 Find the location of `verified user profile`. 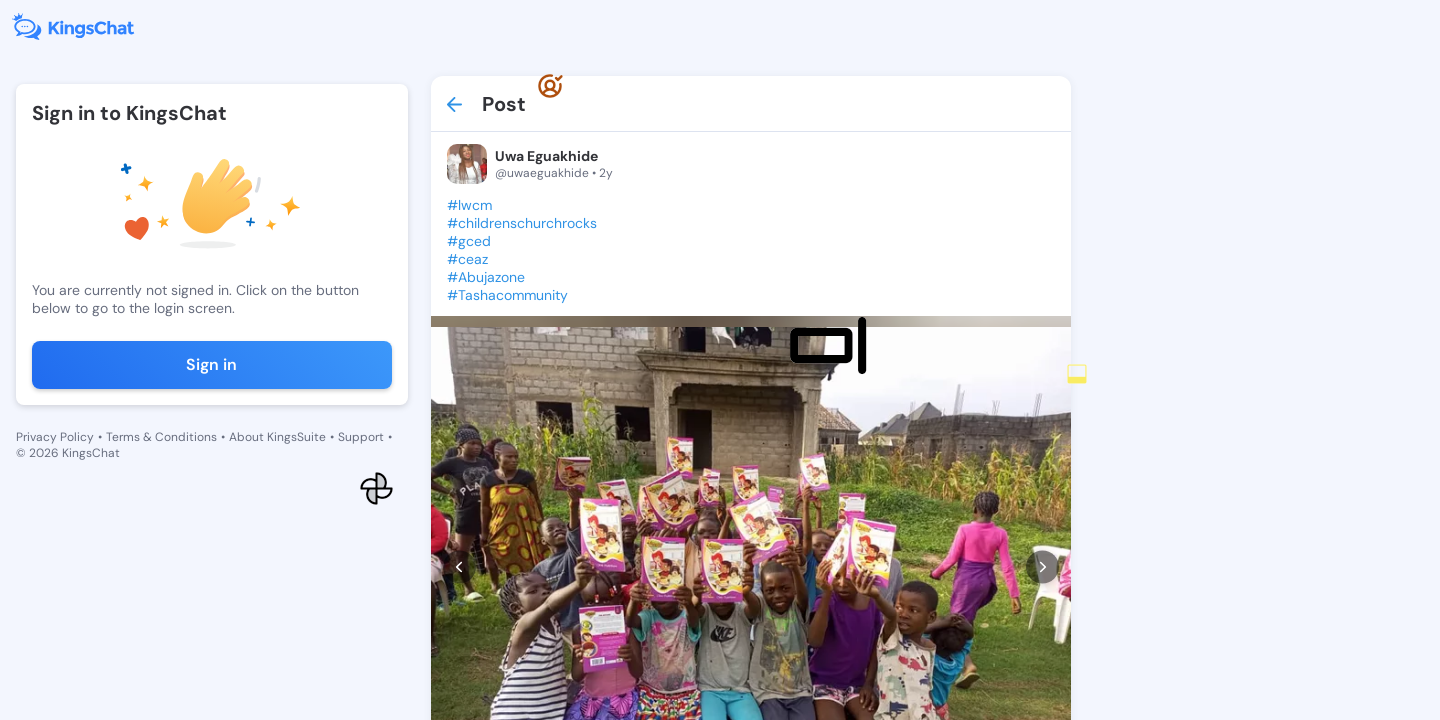

verified user profile is located at coordinates (550, 86).